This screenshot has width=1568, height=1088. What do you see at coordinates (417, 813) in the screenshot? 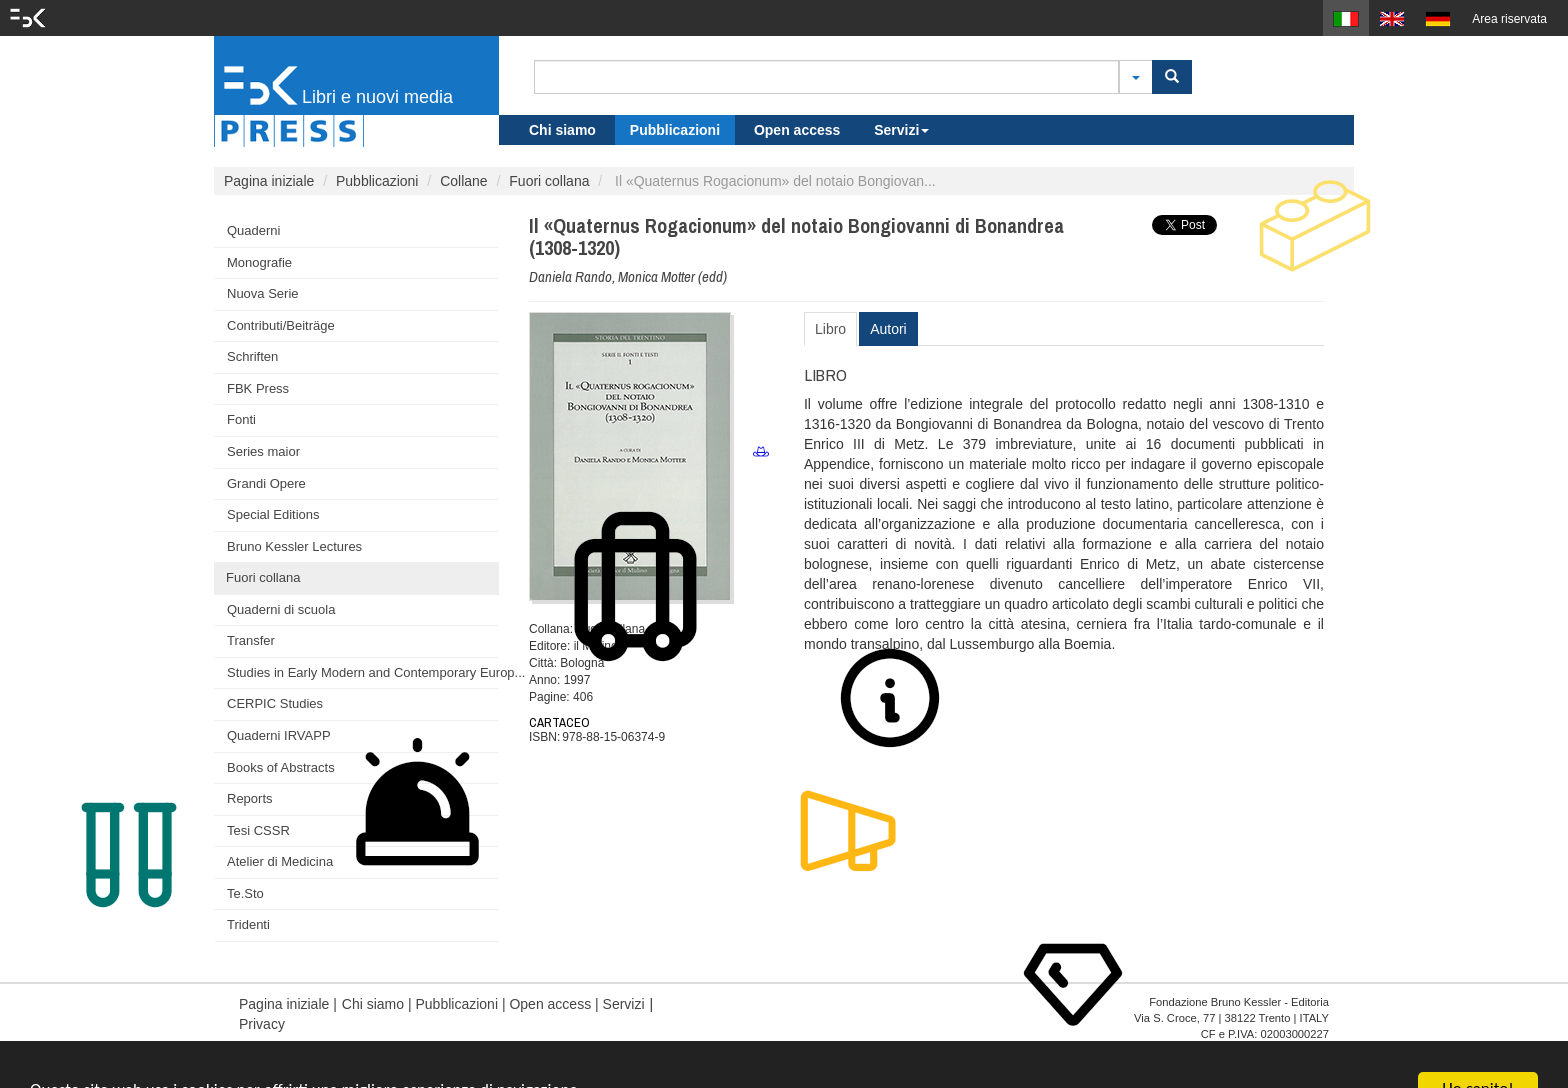
I see `indicates an active alert or emergency notification` at bounding box center [417, 813].